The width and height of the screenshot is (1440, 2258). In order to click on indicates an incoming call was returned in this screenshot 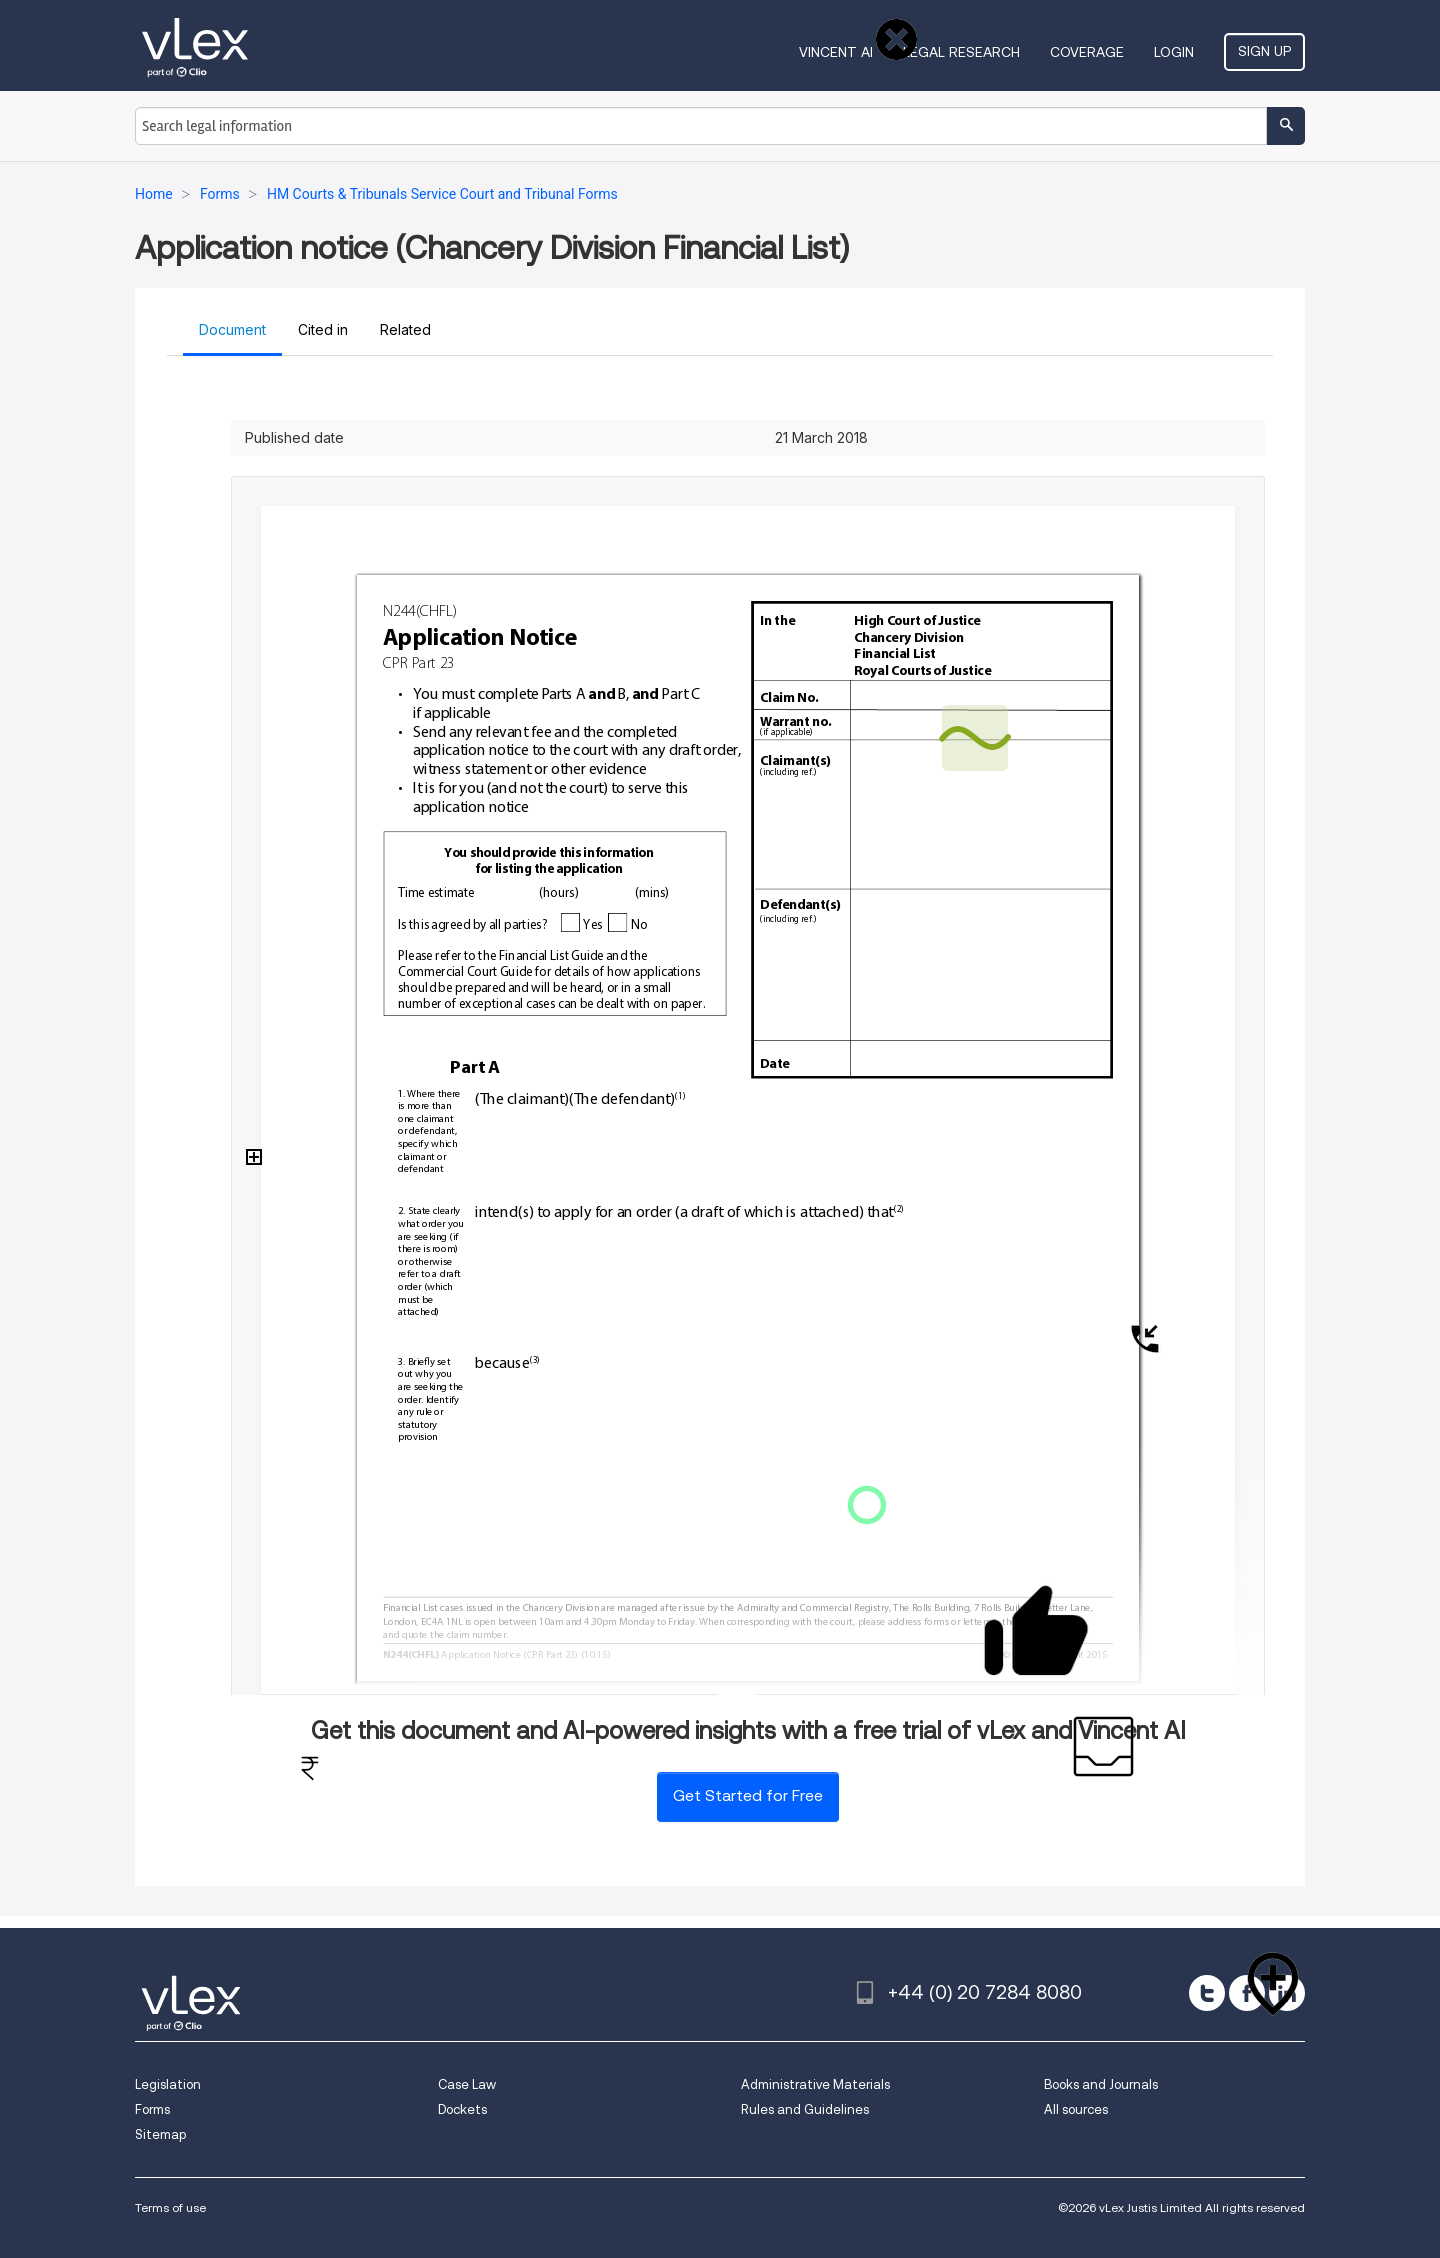, I will do `click(1145, 1339)`.